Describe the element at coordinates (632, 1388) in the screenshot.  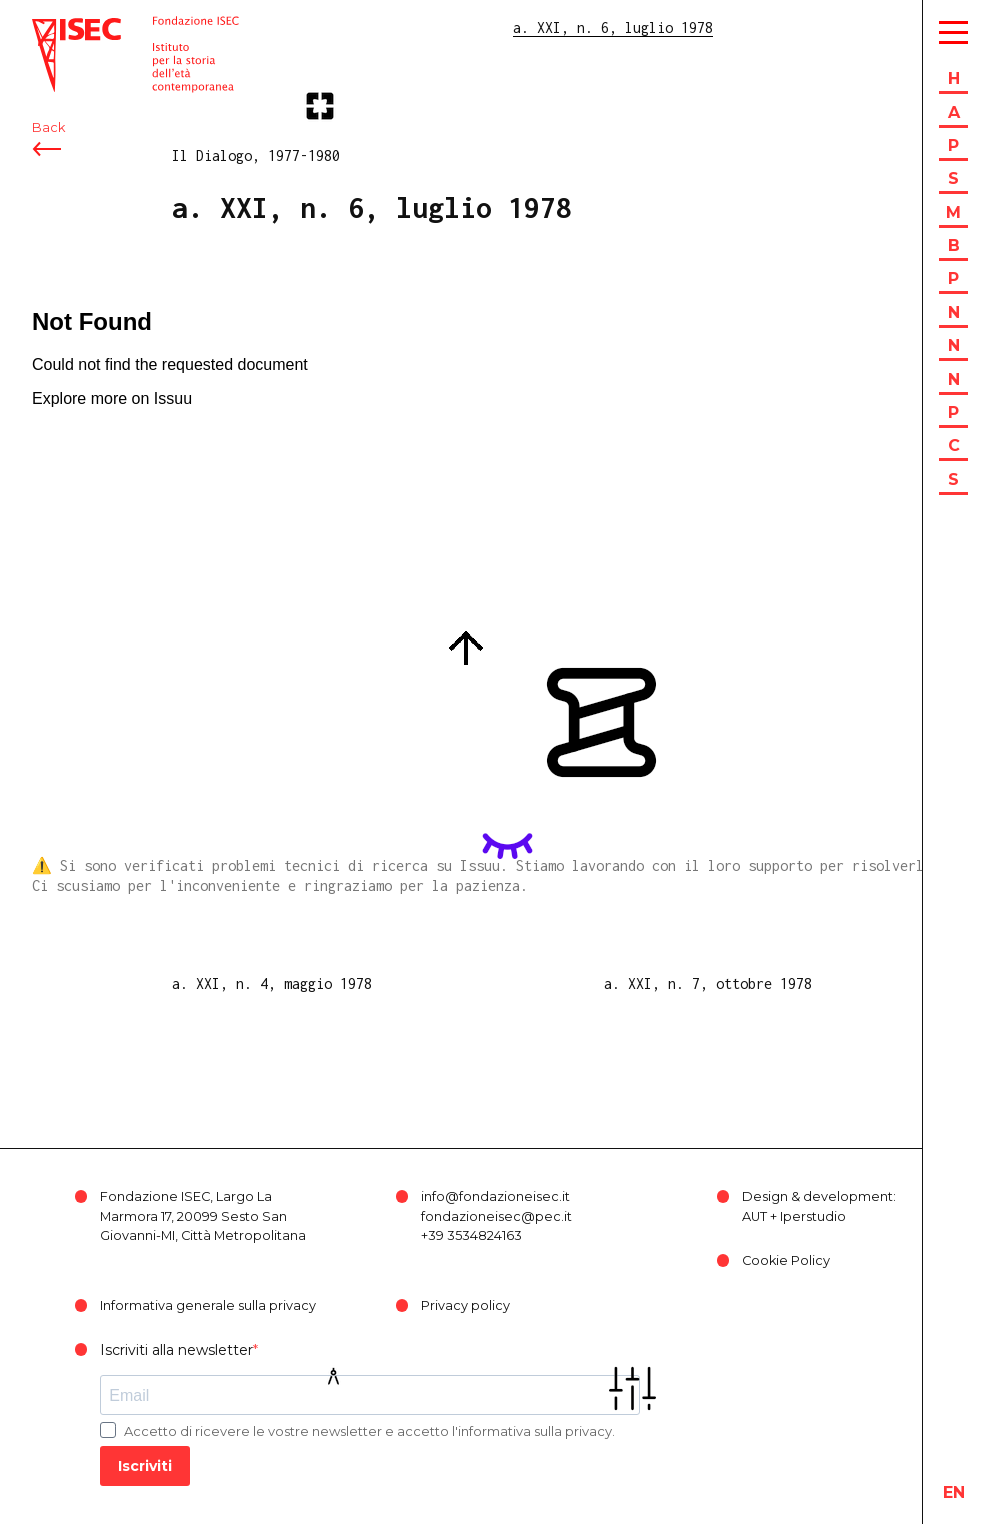
I see `adjust settings or preferences` at that location.